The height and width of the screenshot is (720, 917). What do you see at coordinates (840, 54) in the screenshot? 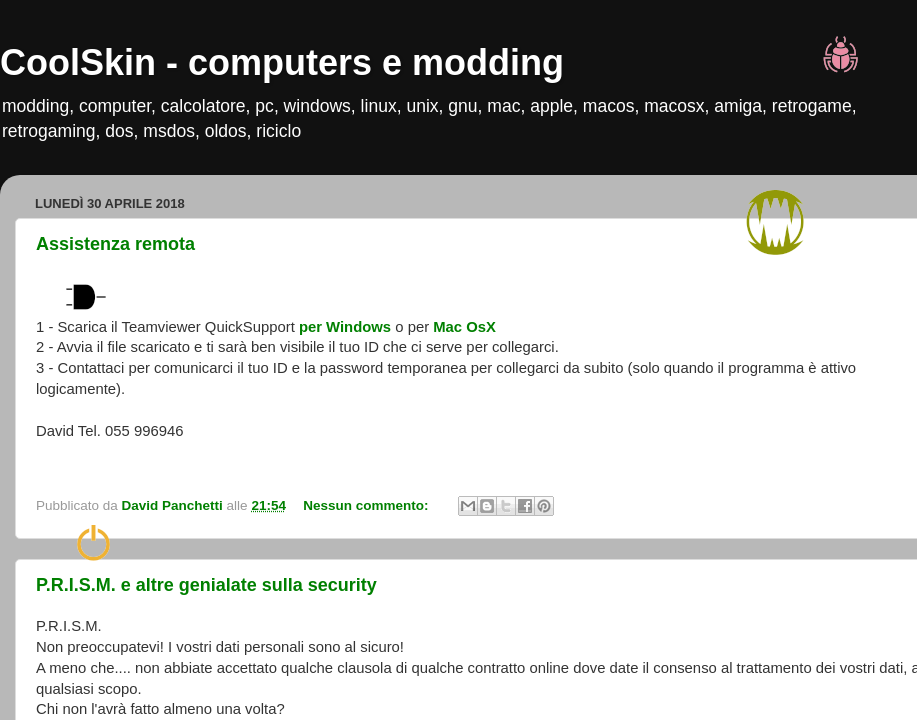
I see `collect a rare treasure or artifact` at bounding box center [840, 54].